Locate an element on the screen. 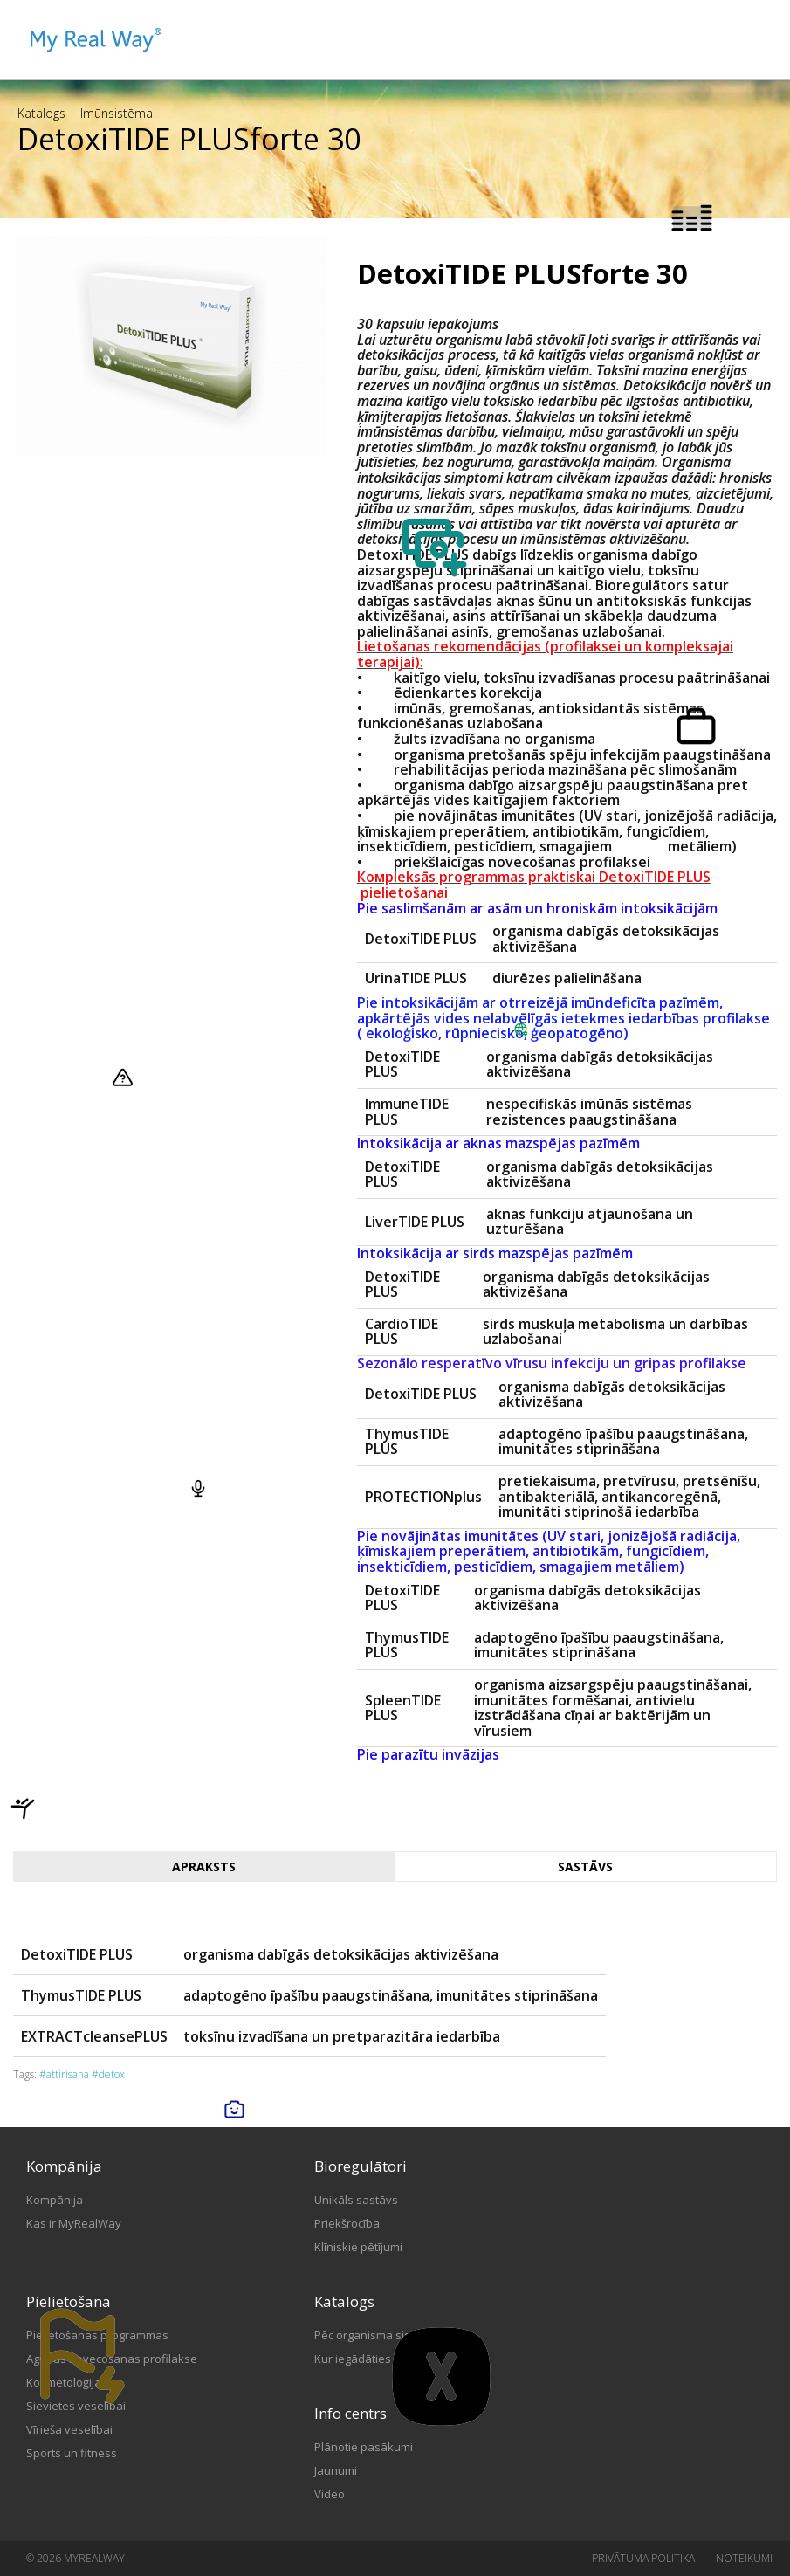 Image resolution: width=790 pixels, height=2576 pixels. switch to front-facing camera is located at coordinates (234, 2109).